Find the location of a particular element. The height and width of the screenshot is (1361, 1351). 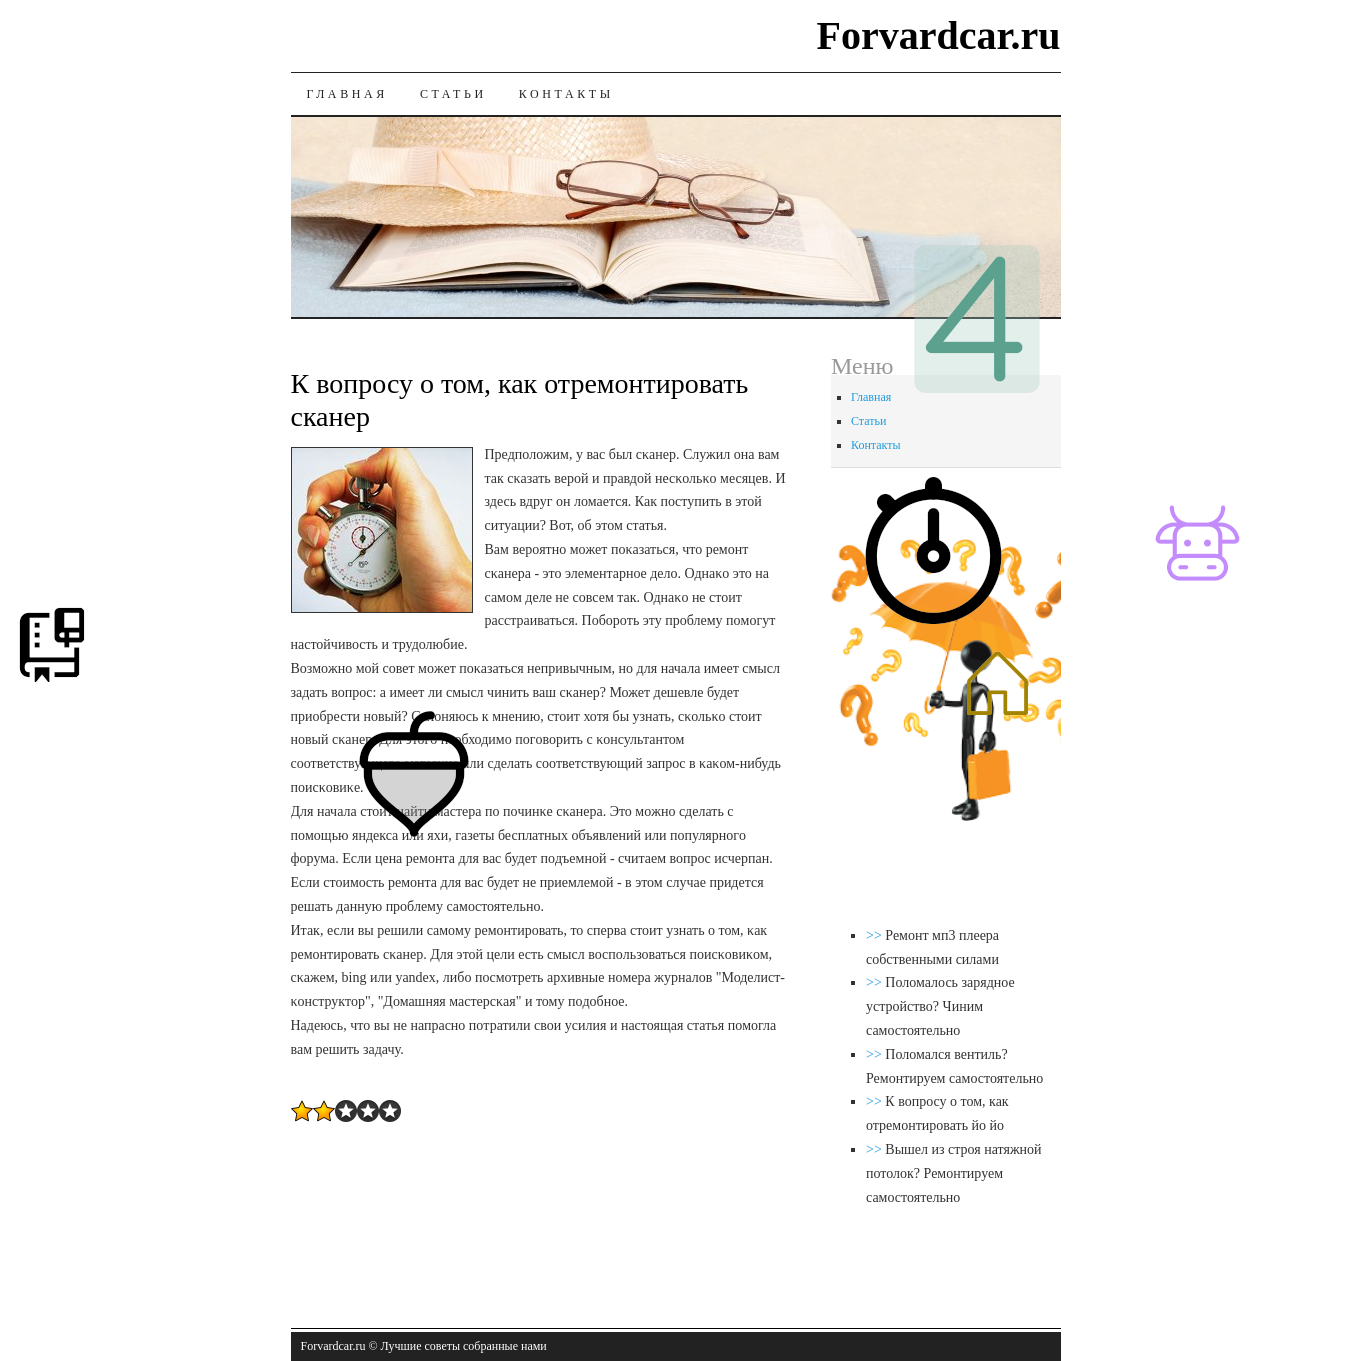

navigate to home screen is located at coordinates (997, 684).